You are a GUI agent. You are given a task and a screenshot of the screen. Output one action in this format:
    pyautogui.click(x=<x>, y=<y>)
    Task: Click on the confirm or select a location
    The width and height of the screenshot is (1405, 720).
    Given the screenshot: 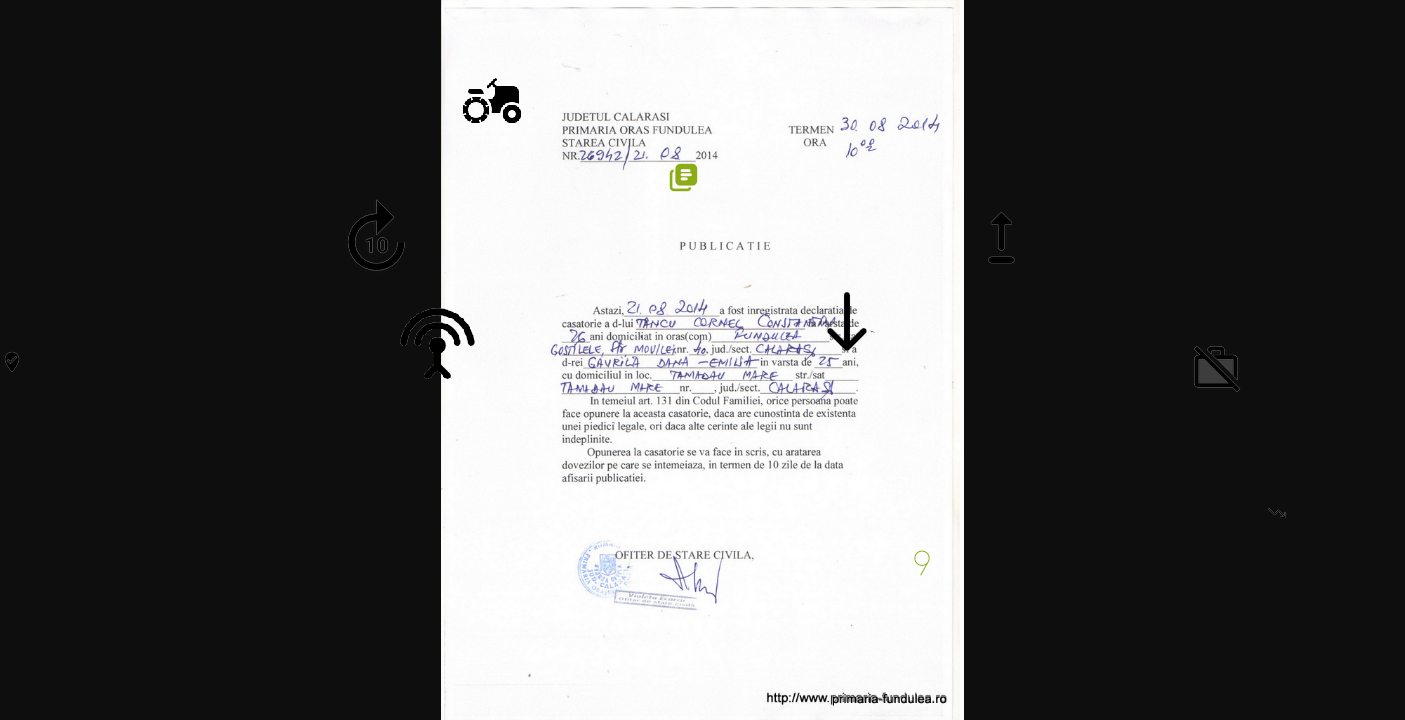 What is the action you would take?
    pyautogui.click(x=12, y=362)
    